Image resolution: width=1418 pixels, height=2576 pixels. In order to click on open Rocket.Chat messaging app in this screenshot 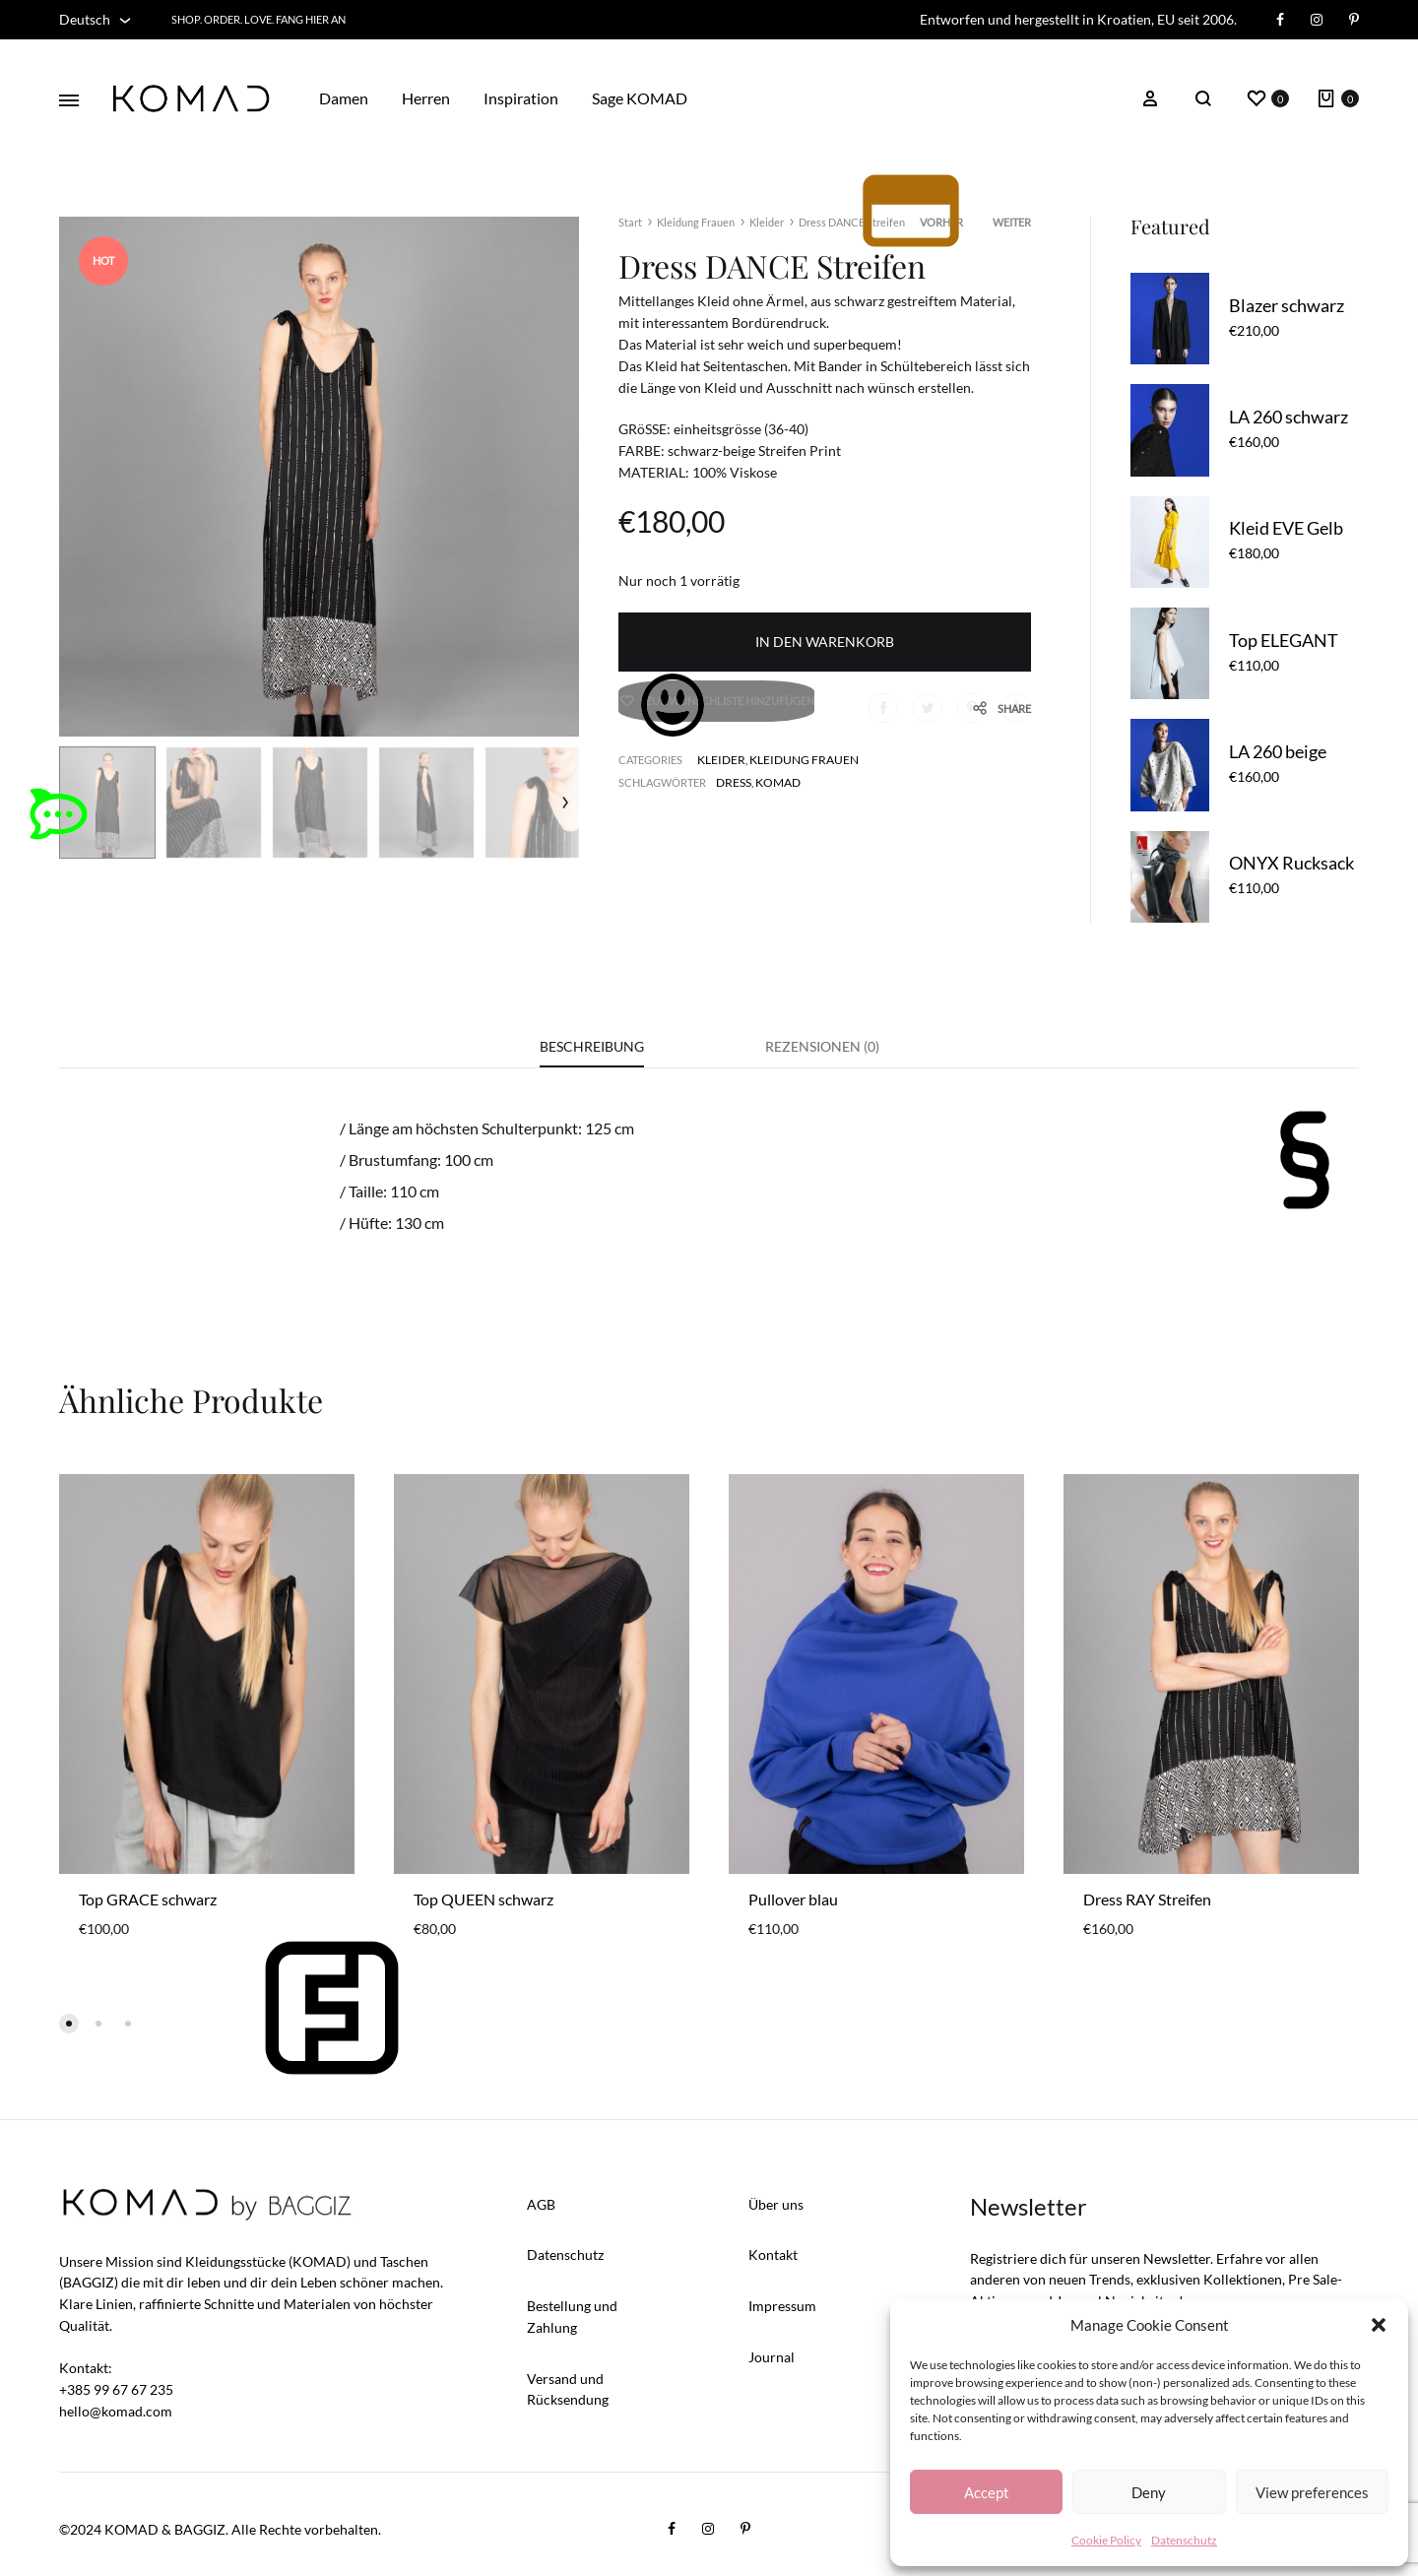, I will do `click(58, 813)`.